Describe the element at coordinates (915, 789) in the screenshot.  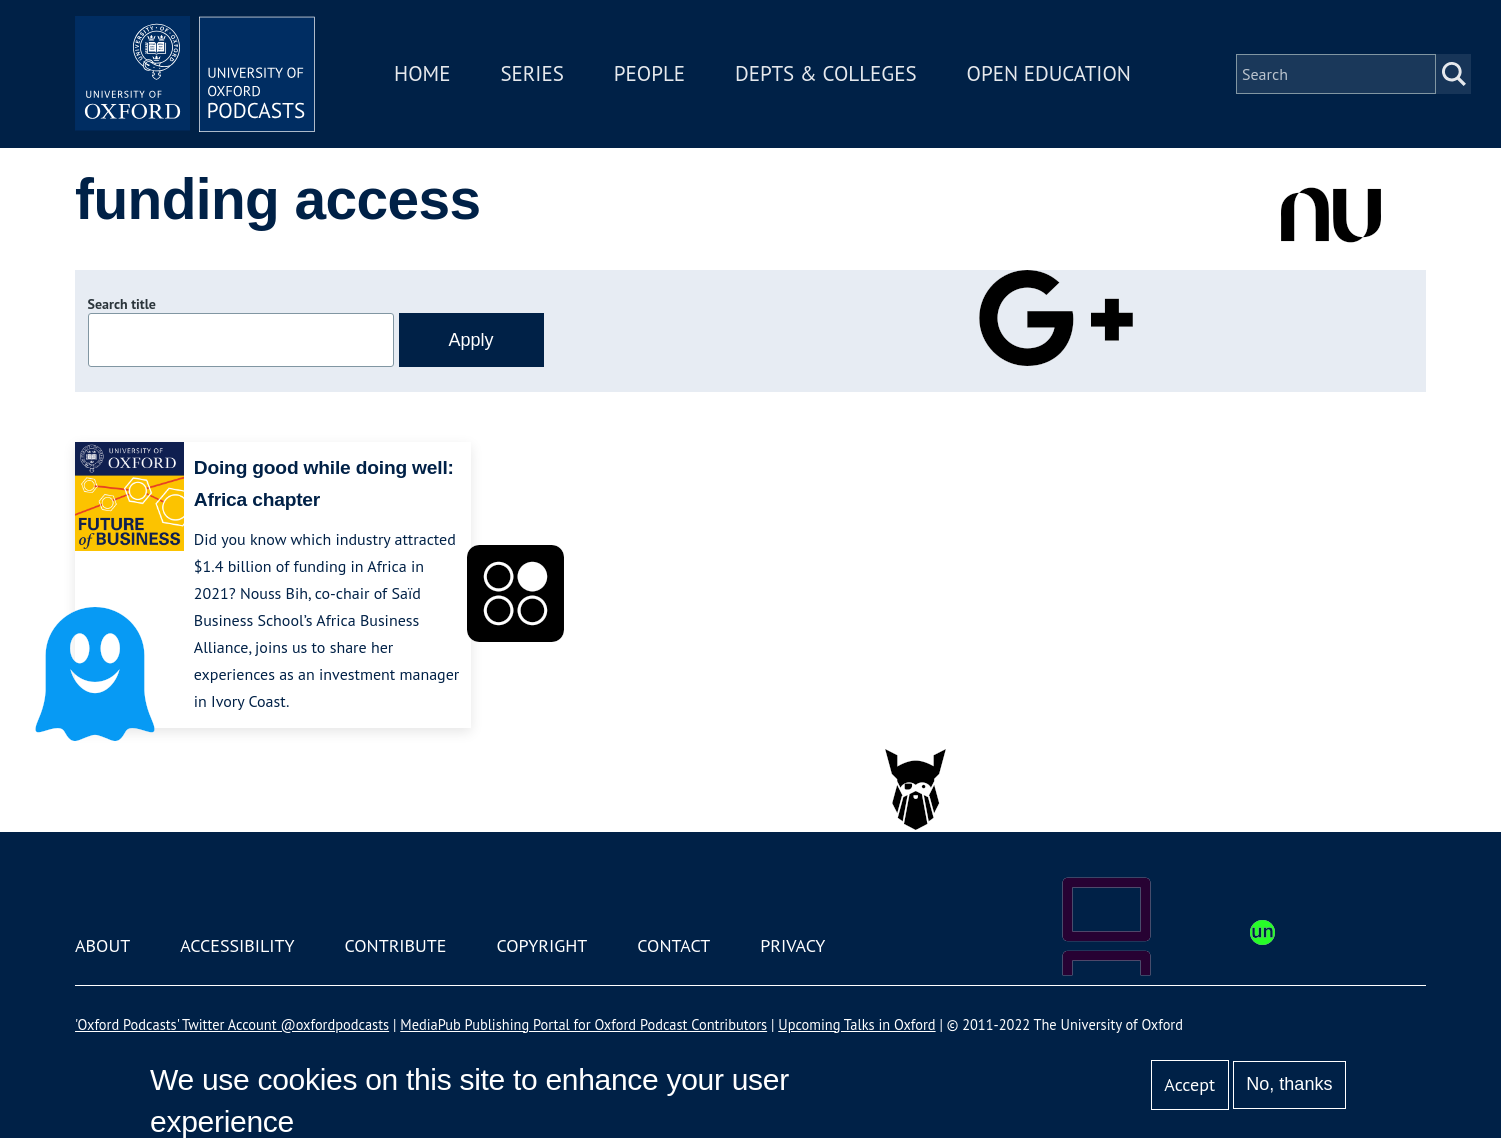
I see `visit the odin project website` at that location.